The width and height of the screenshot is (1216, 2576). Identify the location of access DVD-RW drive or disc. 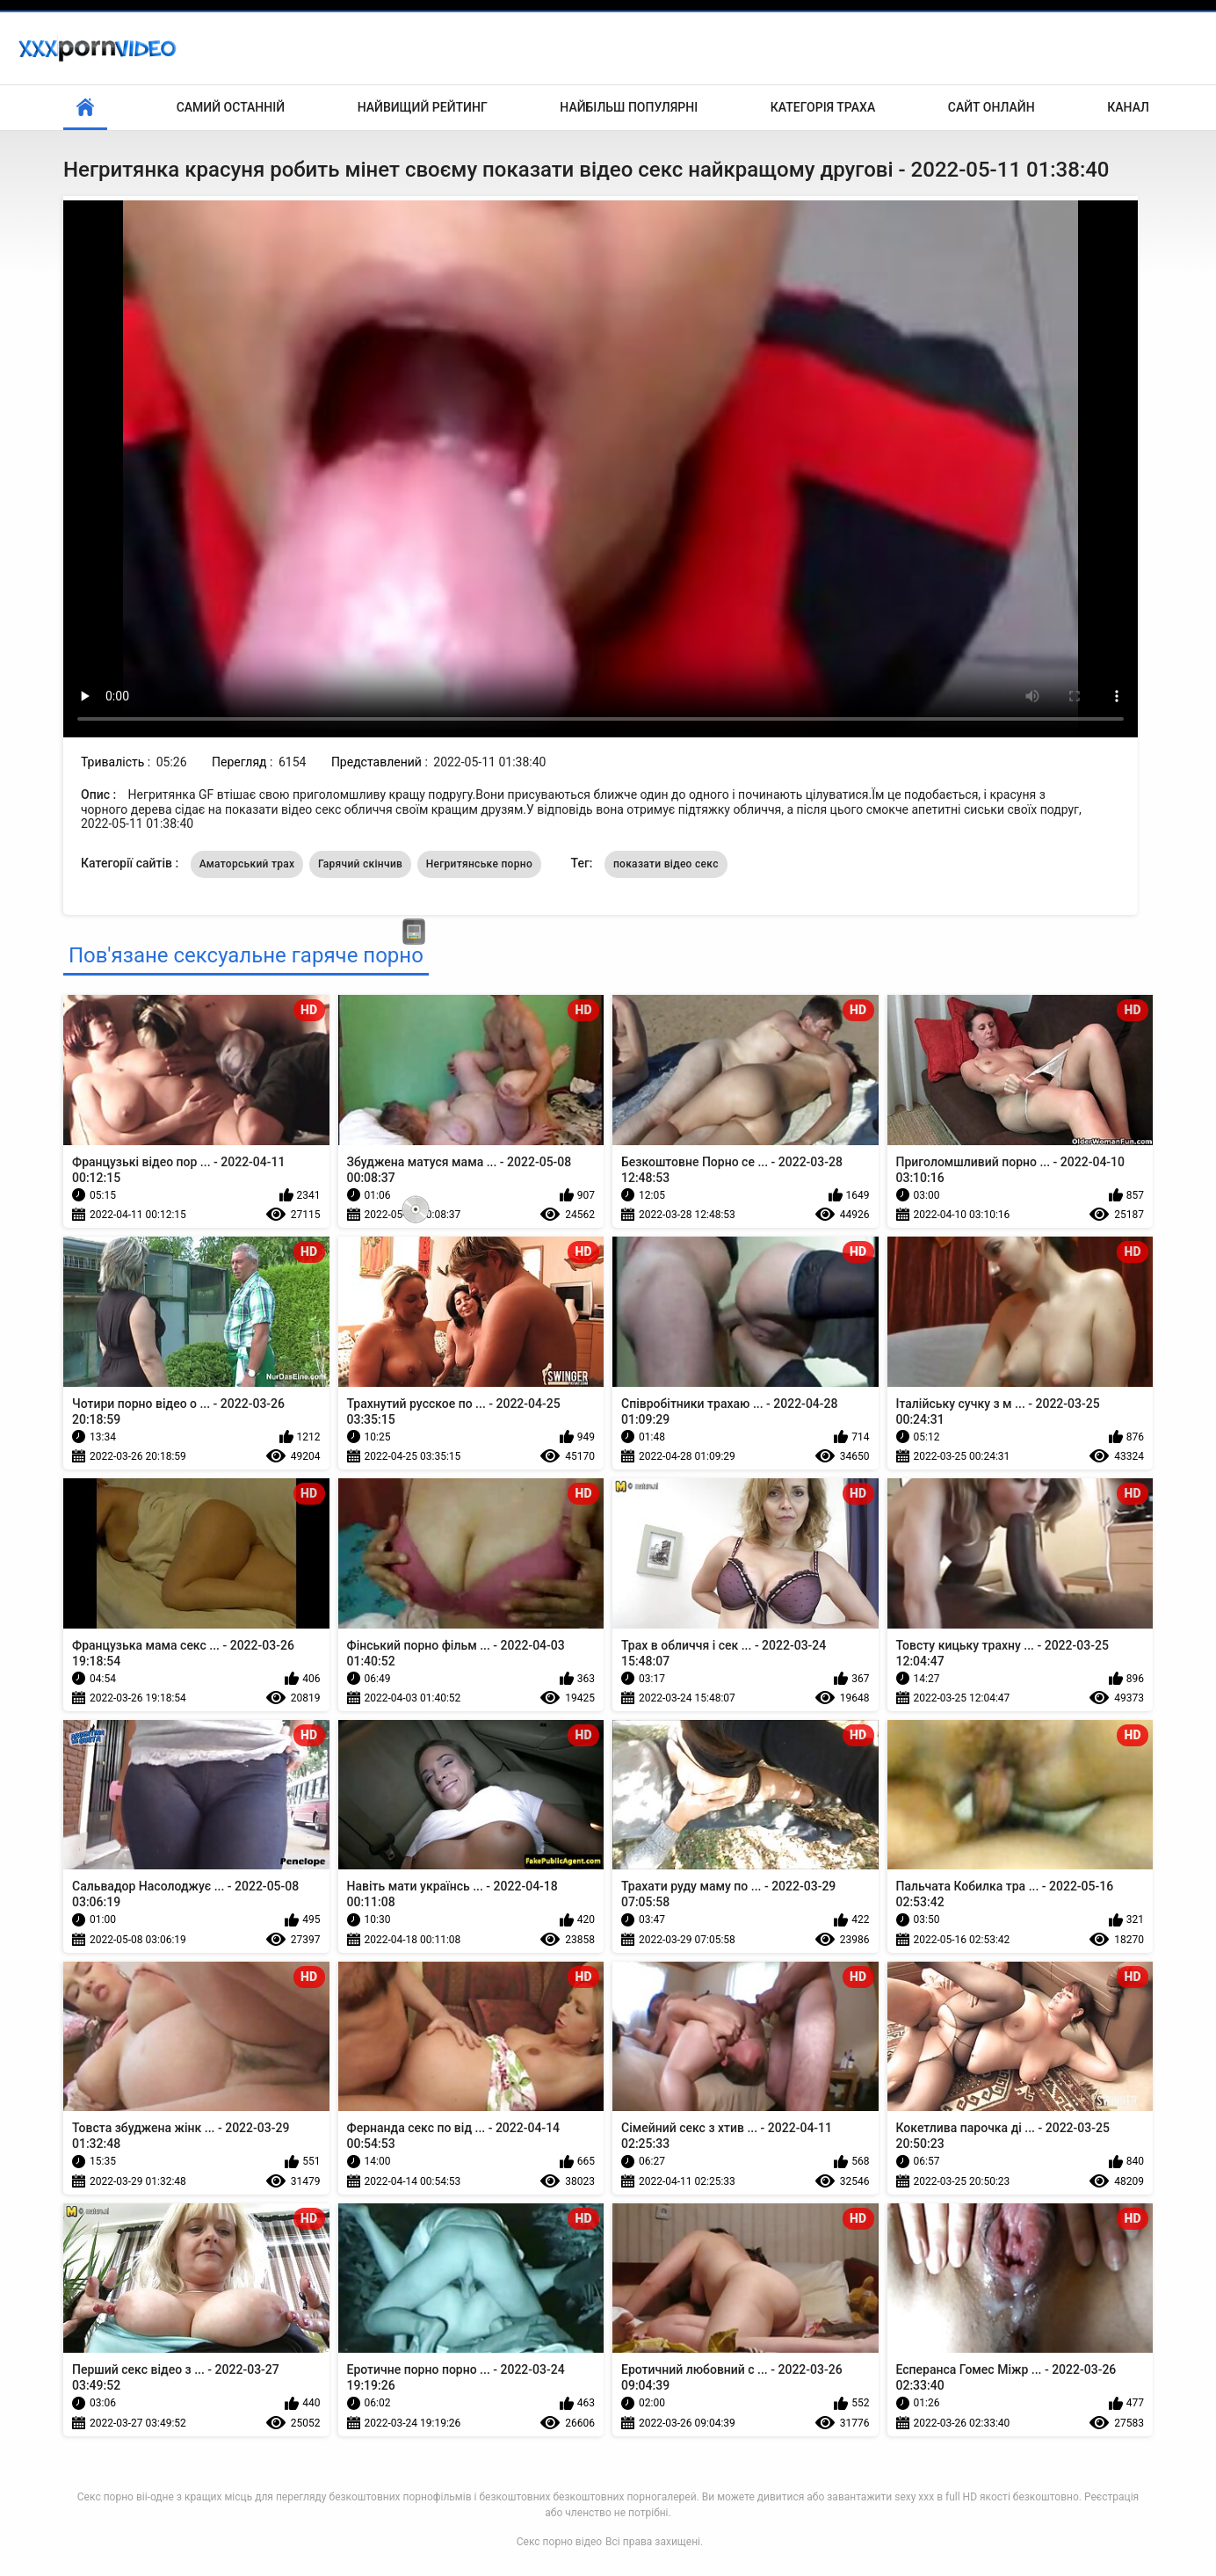
(416, 1209).